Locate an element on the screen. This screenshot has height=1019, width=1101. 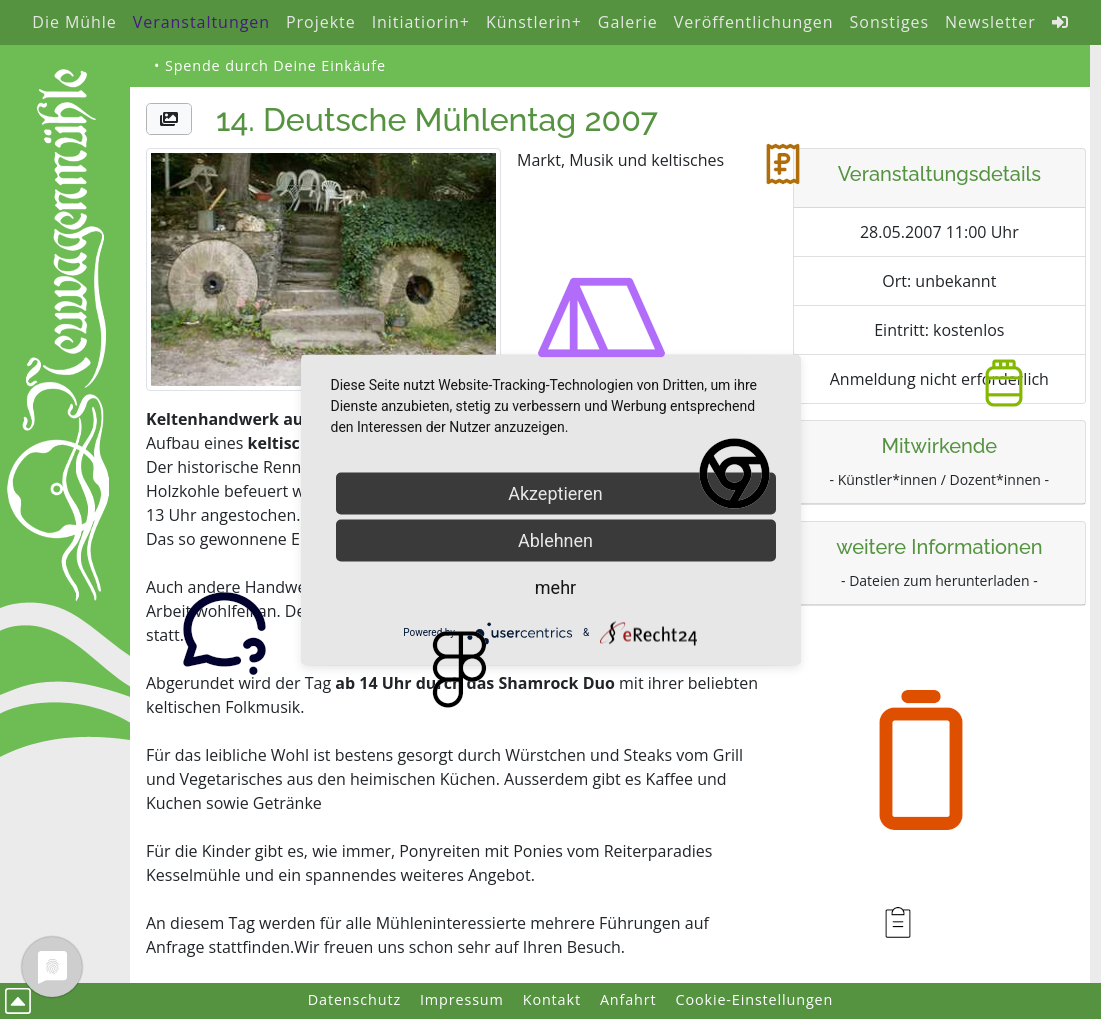
open google chrome browser is located at coordinates (734, 473).